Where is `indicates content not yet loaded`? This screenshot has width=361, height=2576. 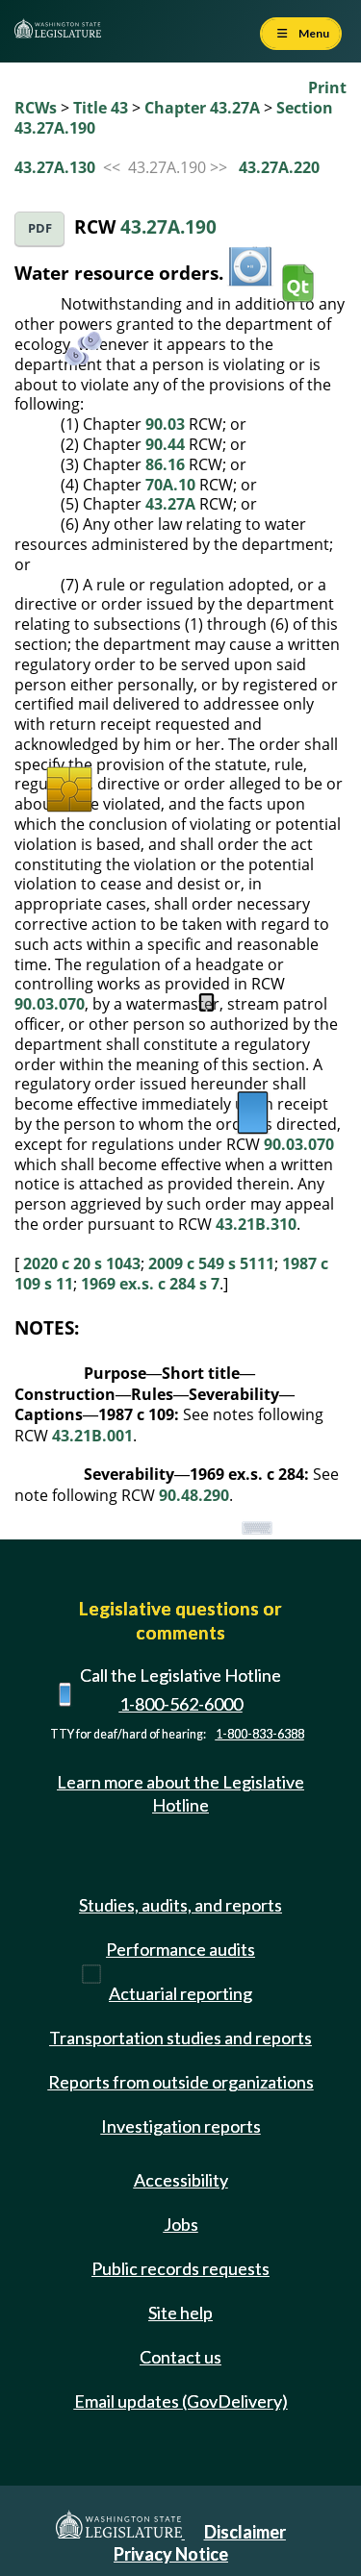 indicates content not yet loaded is located at coordinates (91, 1974).